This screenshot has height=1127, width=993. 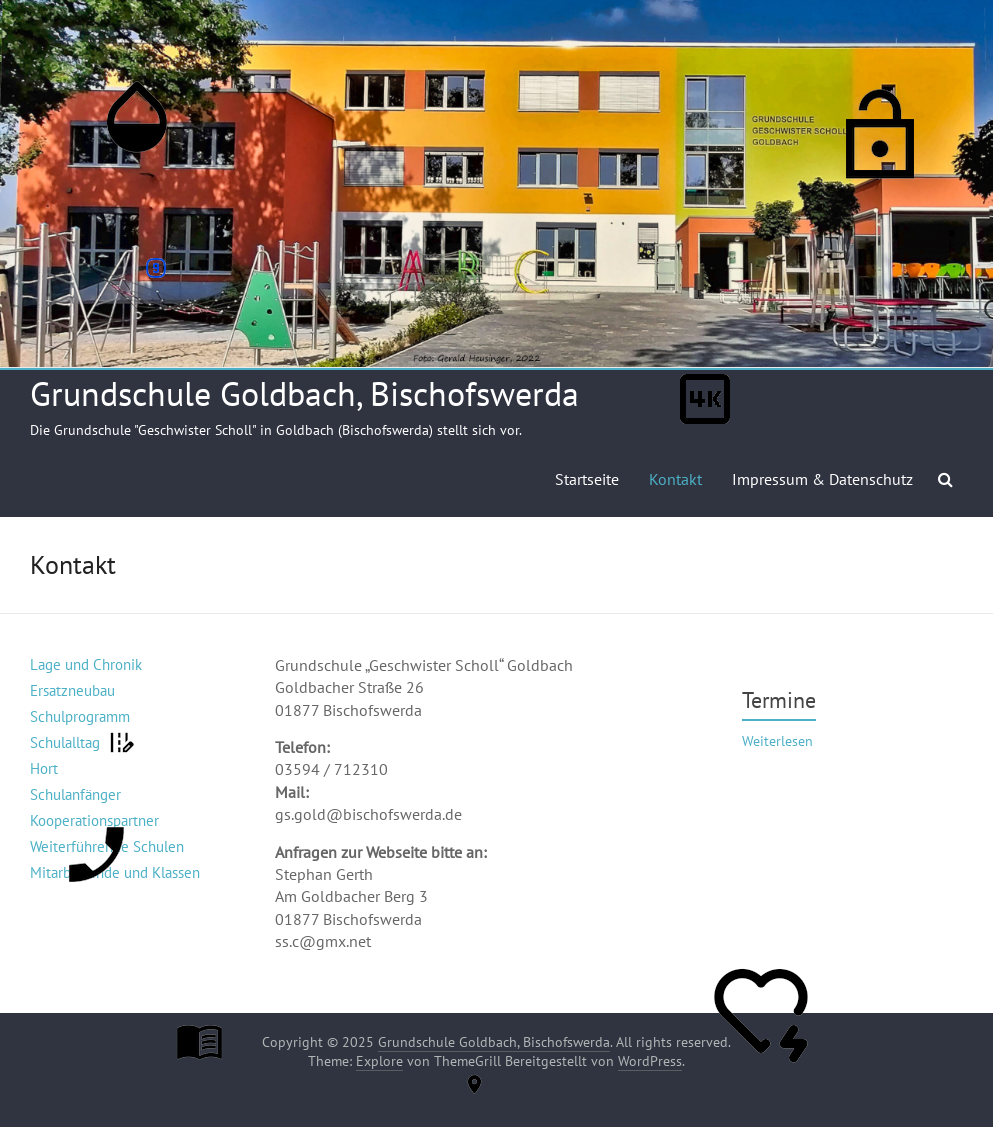 I want to click on edit road or route details, so click(x=120, y=742).